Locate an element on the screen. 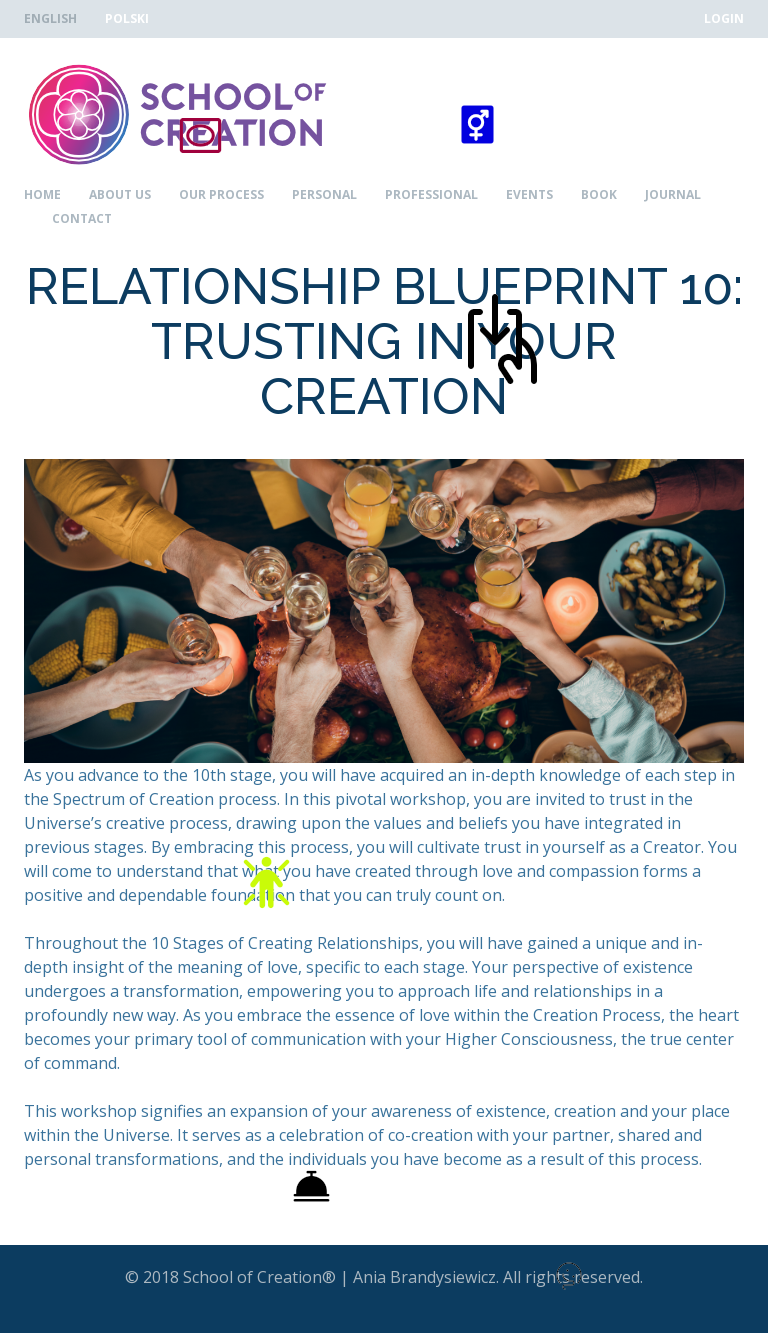  indicates overwhelmed or stressed state is located at coordinates (569, 1275).